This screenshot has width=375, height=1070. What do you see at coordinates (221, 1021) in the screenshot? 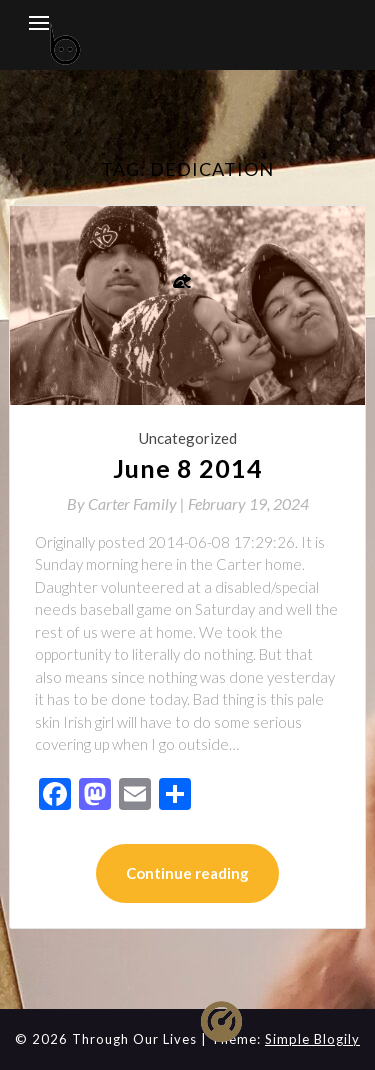
I see `open the dashboard` at bounding box center [221, 1021].